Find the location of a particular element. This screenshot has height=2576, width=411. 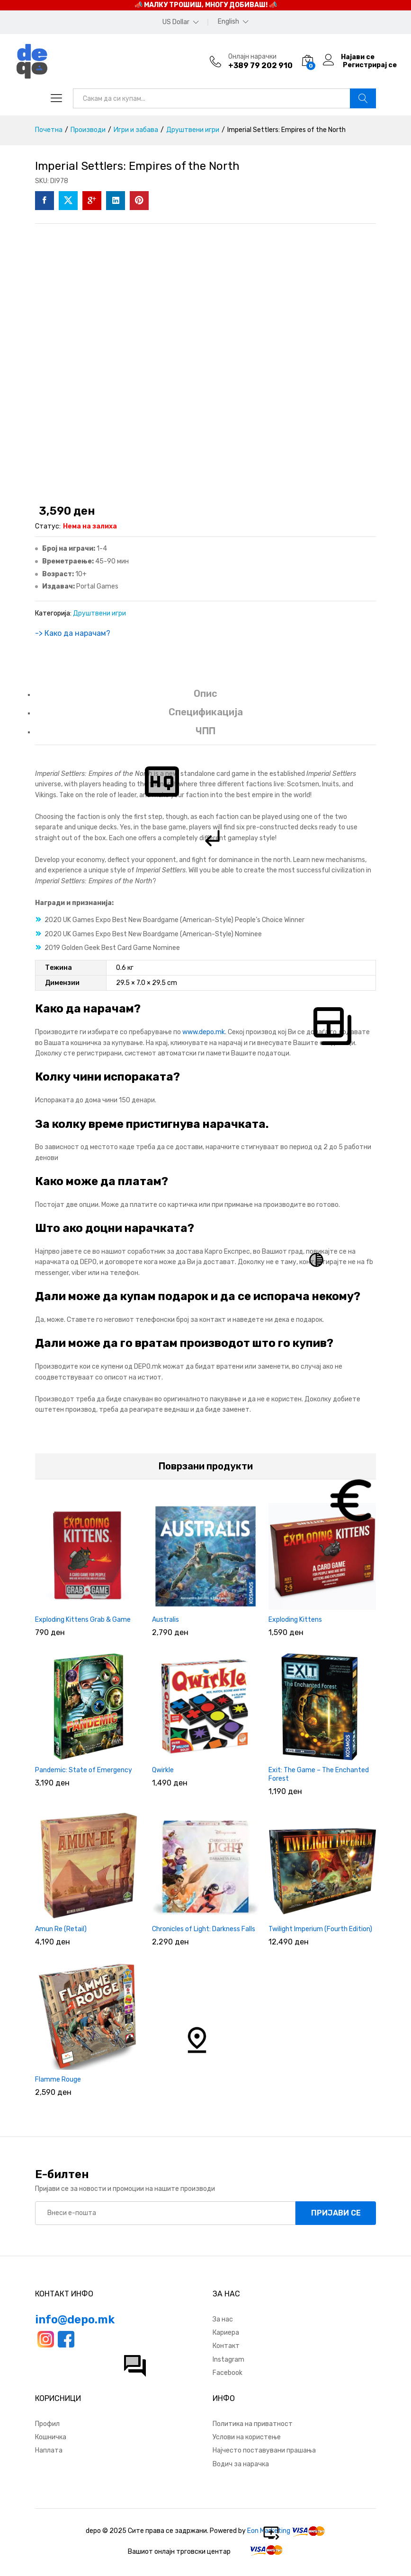

create a backup of table data is located at coordinates (332, 1026).